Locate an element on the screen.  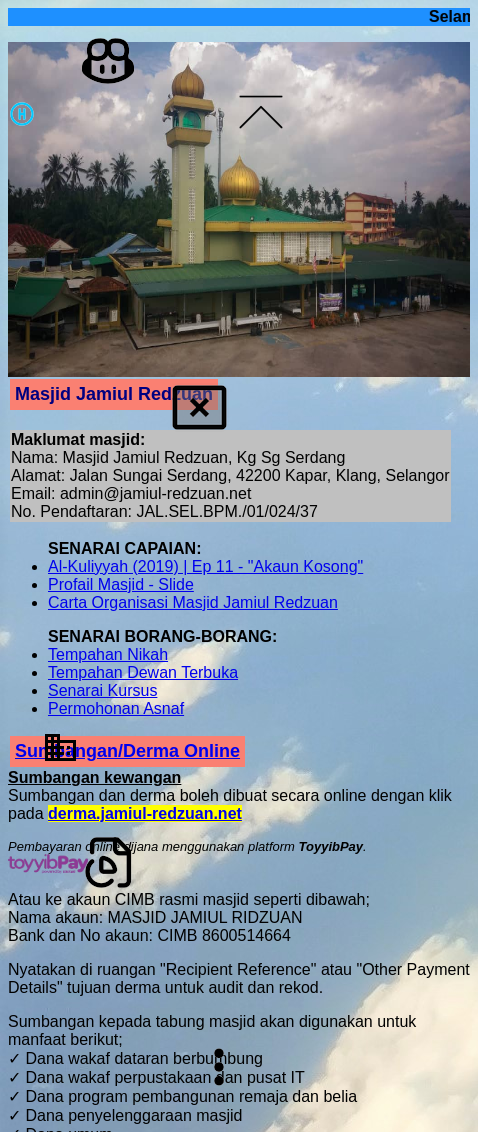
cancel or end a presentation is located at coordinates (199, 407).